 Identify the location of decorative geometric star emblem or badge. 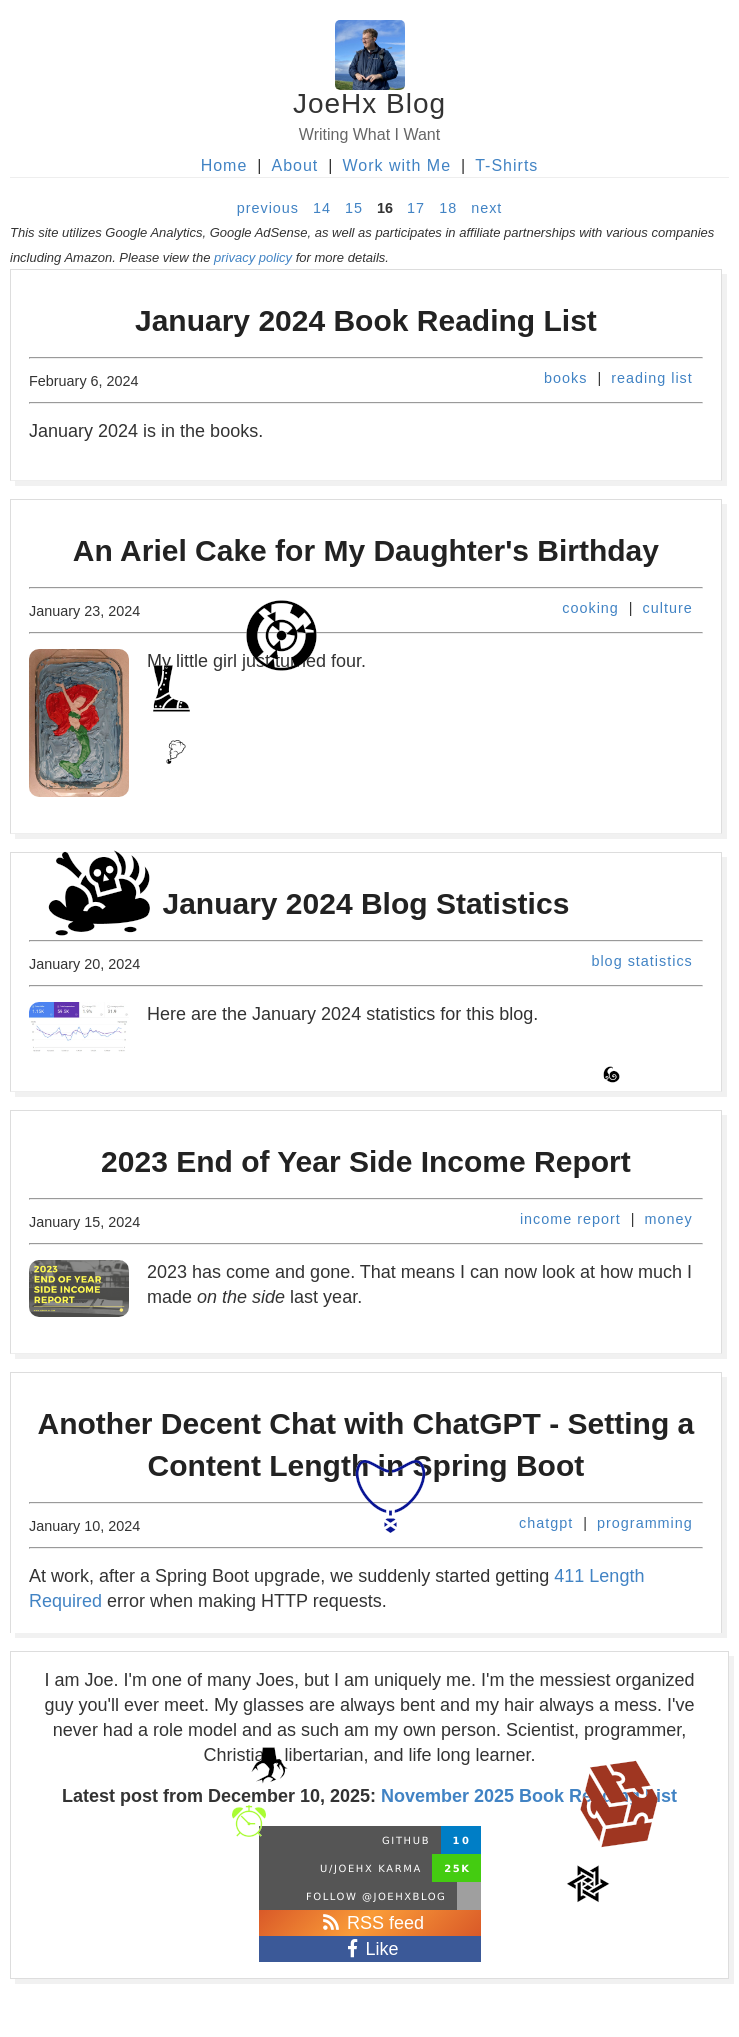
(588, 1884).